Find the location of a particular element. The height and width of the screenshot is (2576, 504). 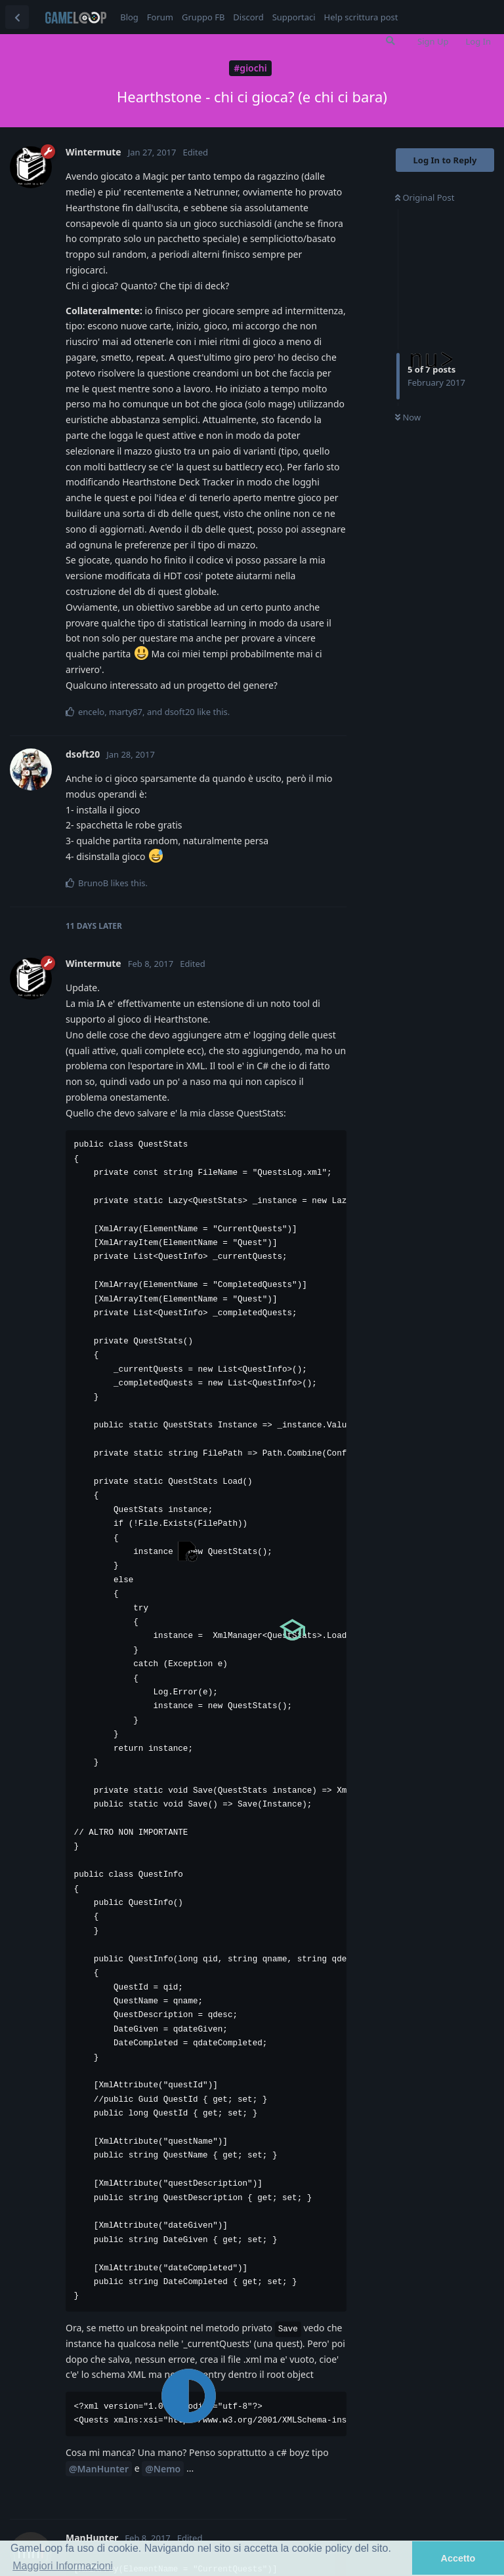

nushell application logo is located at coordinates (431, 359).